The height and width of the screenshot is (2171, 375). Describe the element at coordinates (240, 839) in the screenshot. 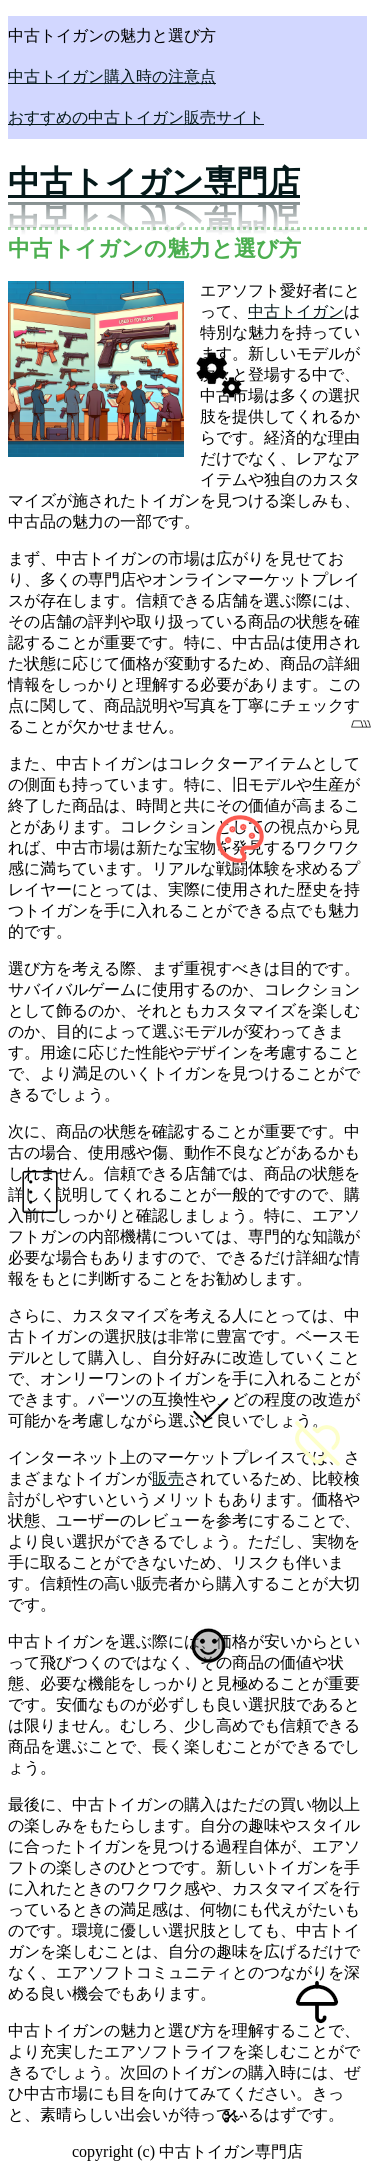

I see `access color or theme settings` at that location.